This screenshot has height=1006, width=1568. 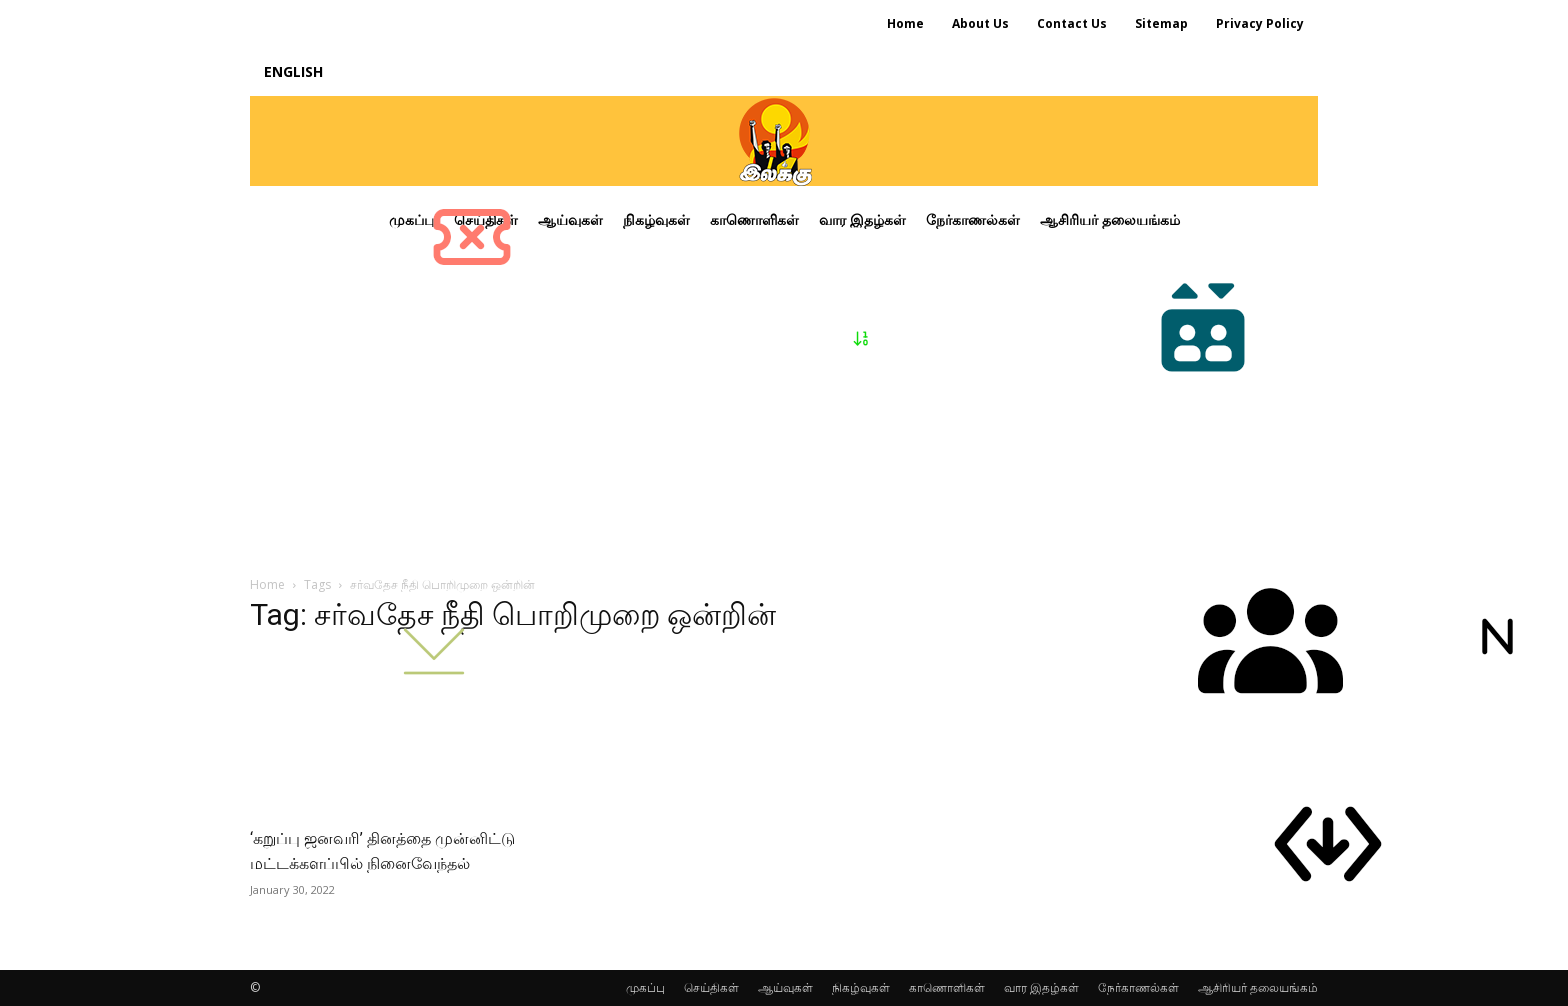 What do you see at coordinates (861, 338) in the screenshot?
I see `sort numerically in descending order` at bounding box center [861, 338].